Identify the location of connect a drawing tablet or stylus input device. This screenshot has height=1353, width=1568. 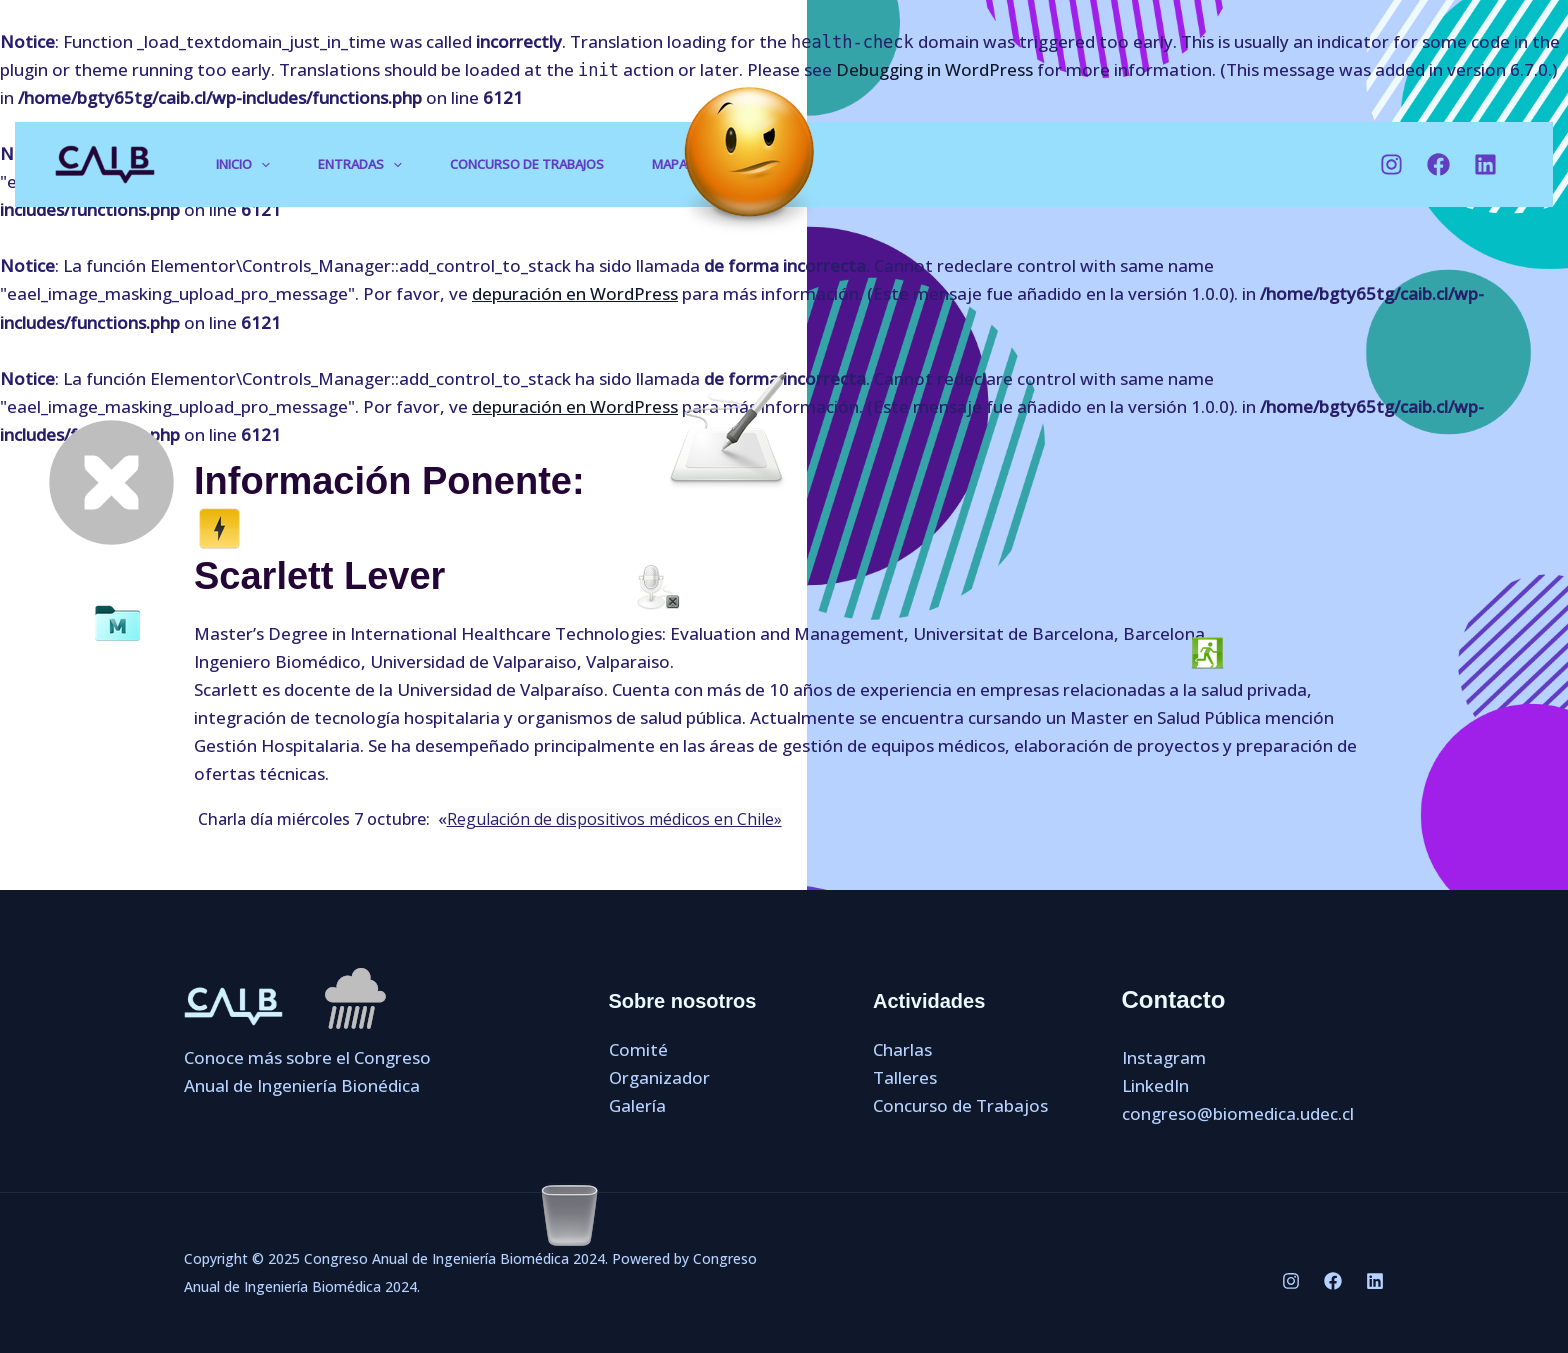
(728, 431).